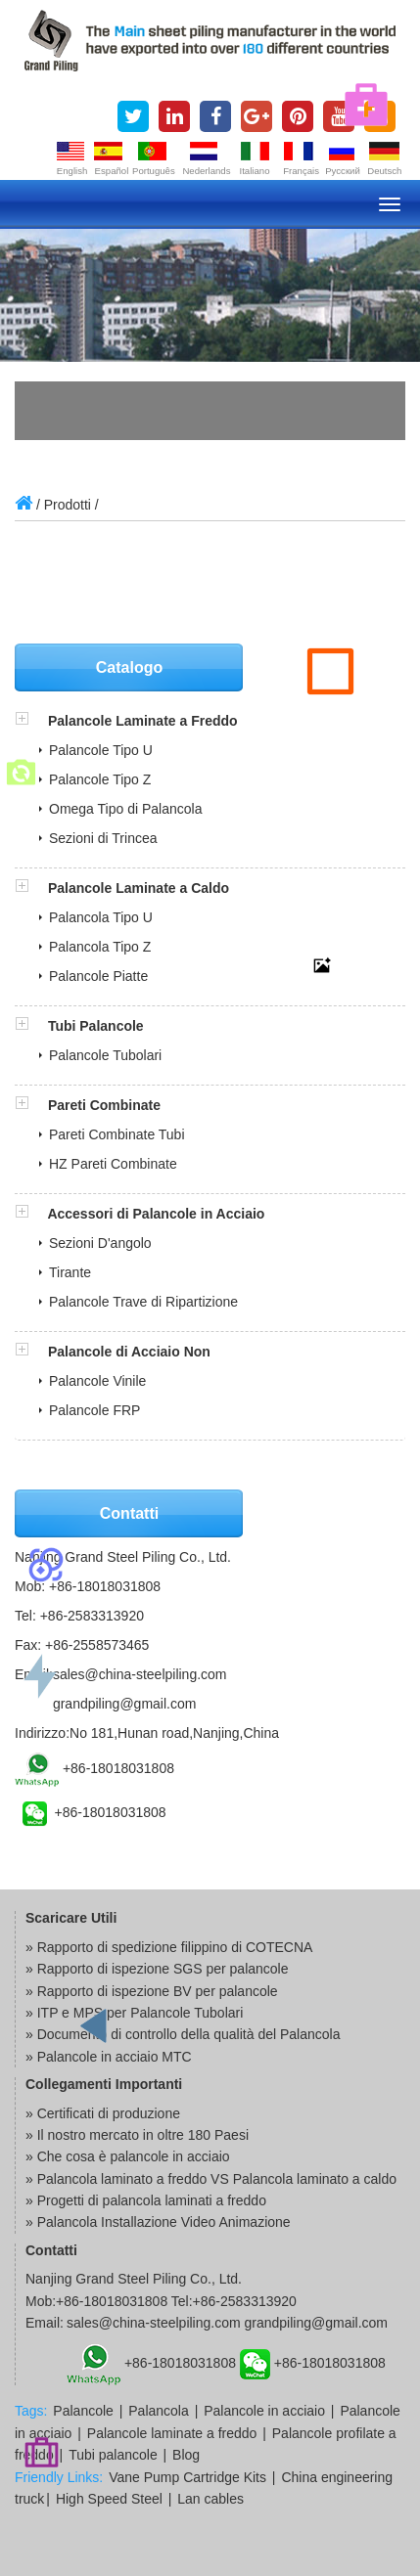  What do you see at coordinates (46, 1565) in the screenshot?
I see `swap or exchange tokens/cryptocurrency` at bounding box center [46, 1565].